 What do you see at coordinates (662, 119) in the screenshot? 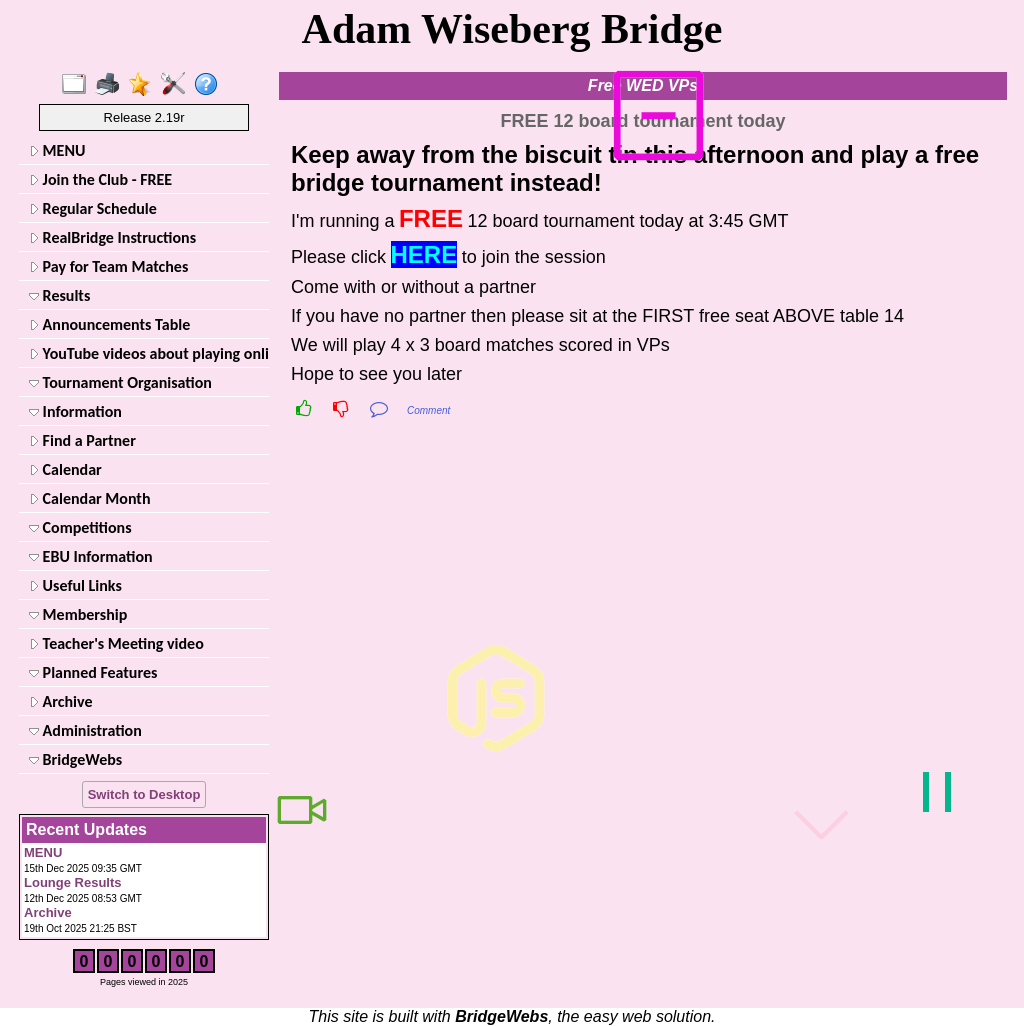
I see `remove item from diff comparison` at bounding box center [662, 119].